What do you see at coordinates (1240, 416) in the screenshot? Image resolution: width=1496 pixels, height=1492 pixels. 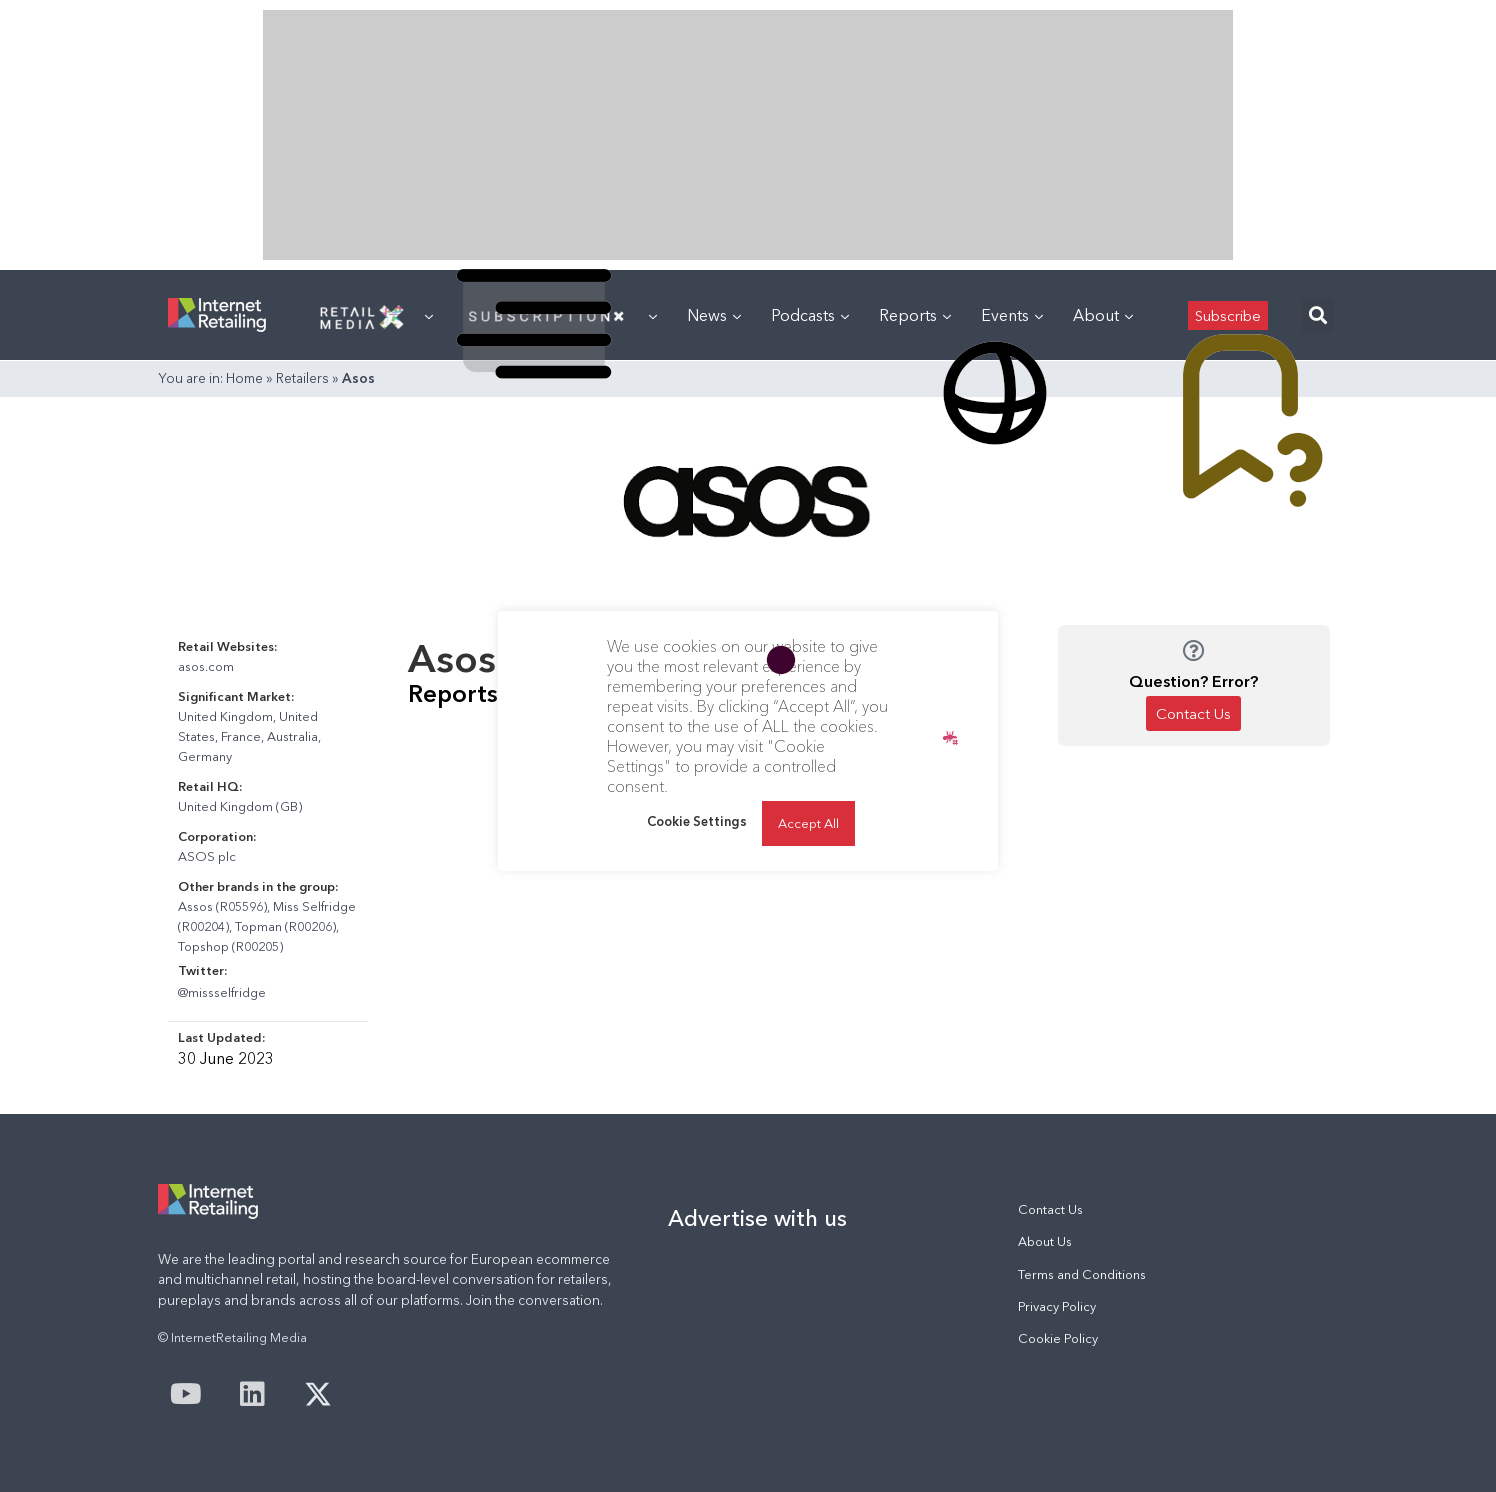 I see `access bookmark help or FAQ` at bounding box center [1240, 416].